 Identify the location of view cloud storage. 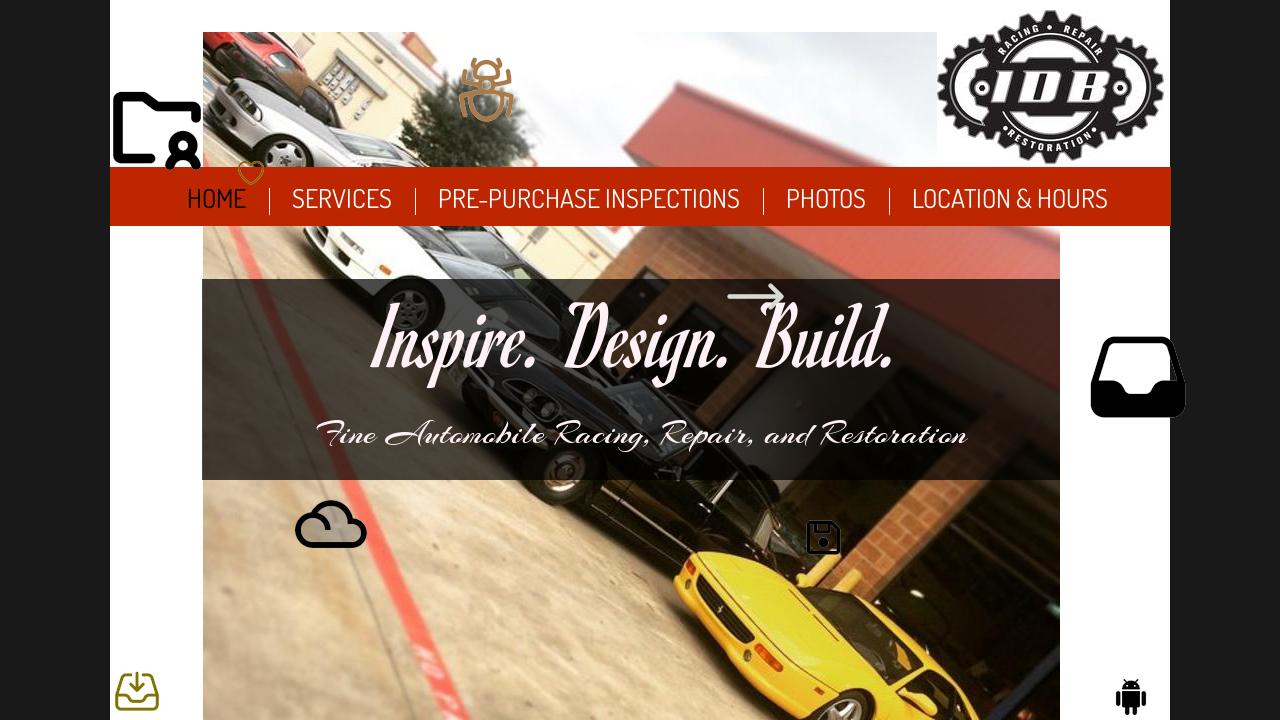
(331, 524).